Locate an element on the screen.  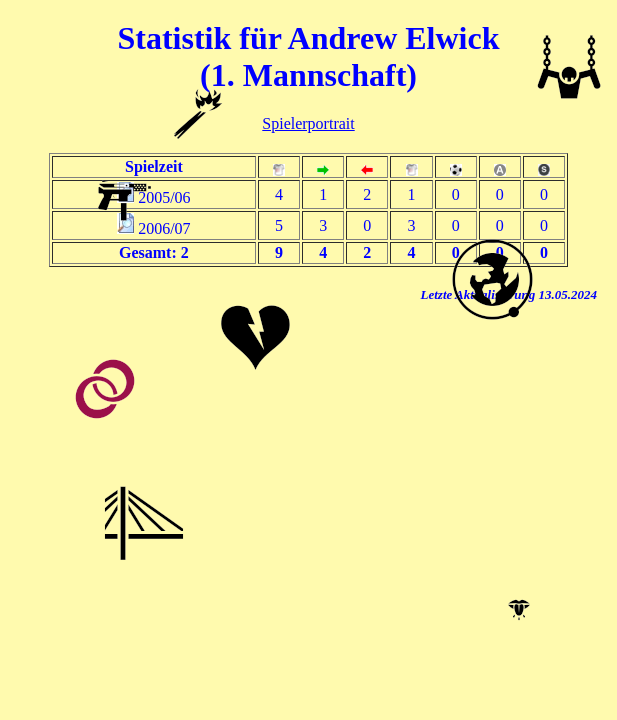
view orbital or satellite tracking is located at coordinates (492, 279).